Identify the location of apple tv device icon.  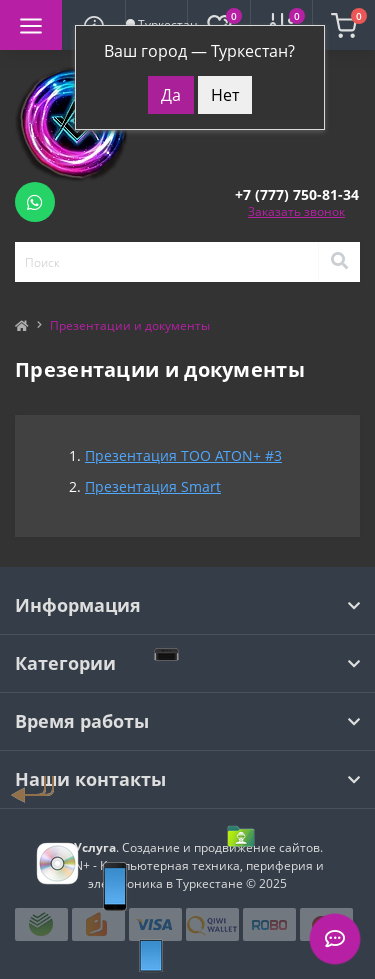
(166, 650).